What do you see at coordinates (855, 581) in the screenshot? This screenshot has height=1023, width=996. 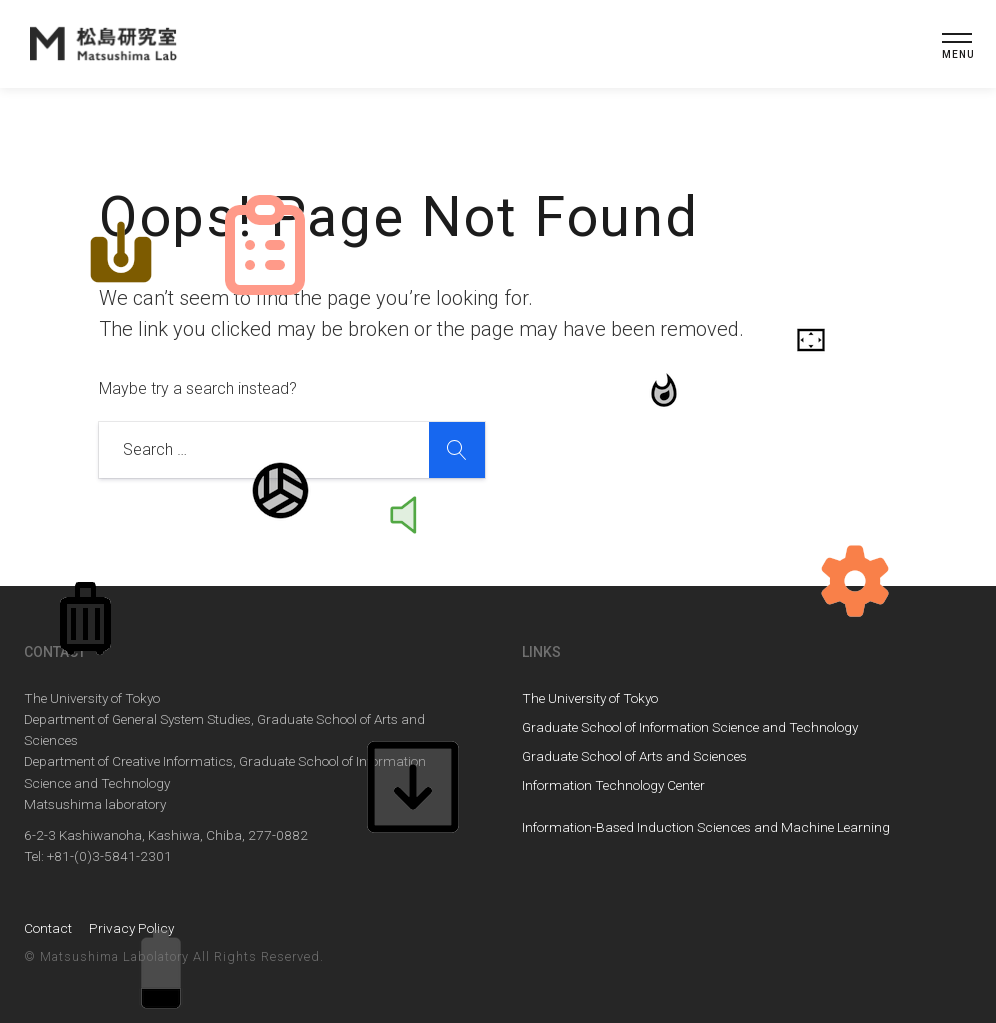 I see `access settings or preferences` at bounding box center [855, 581].